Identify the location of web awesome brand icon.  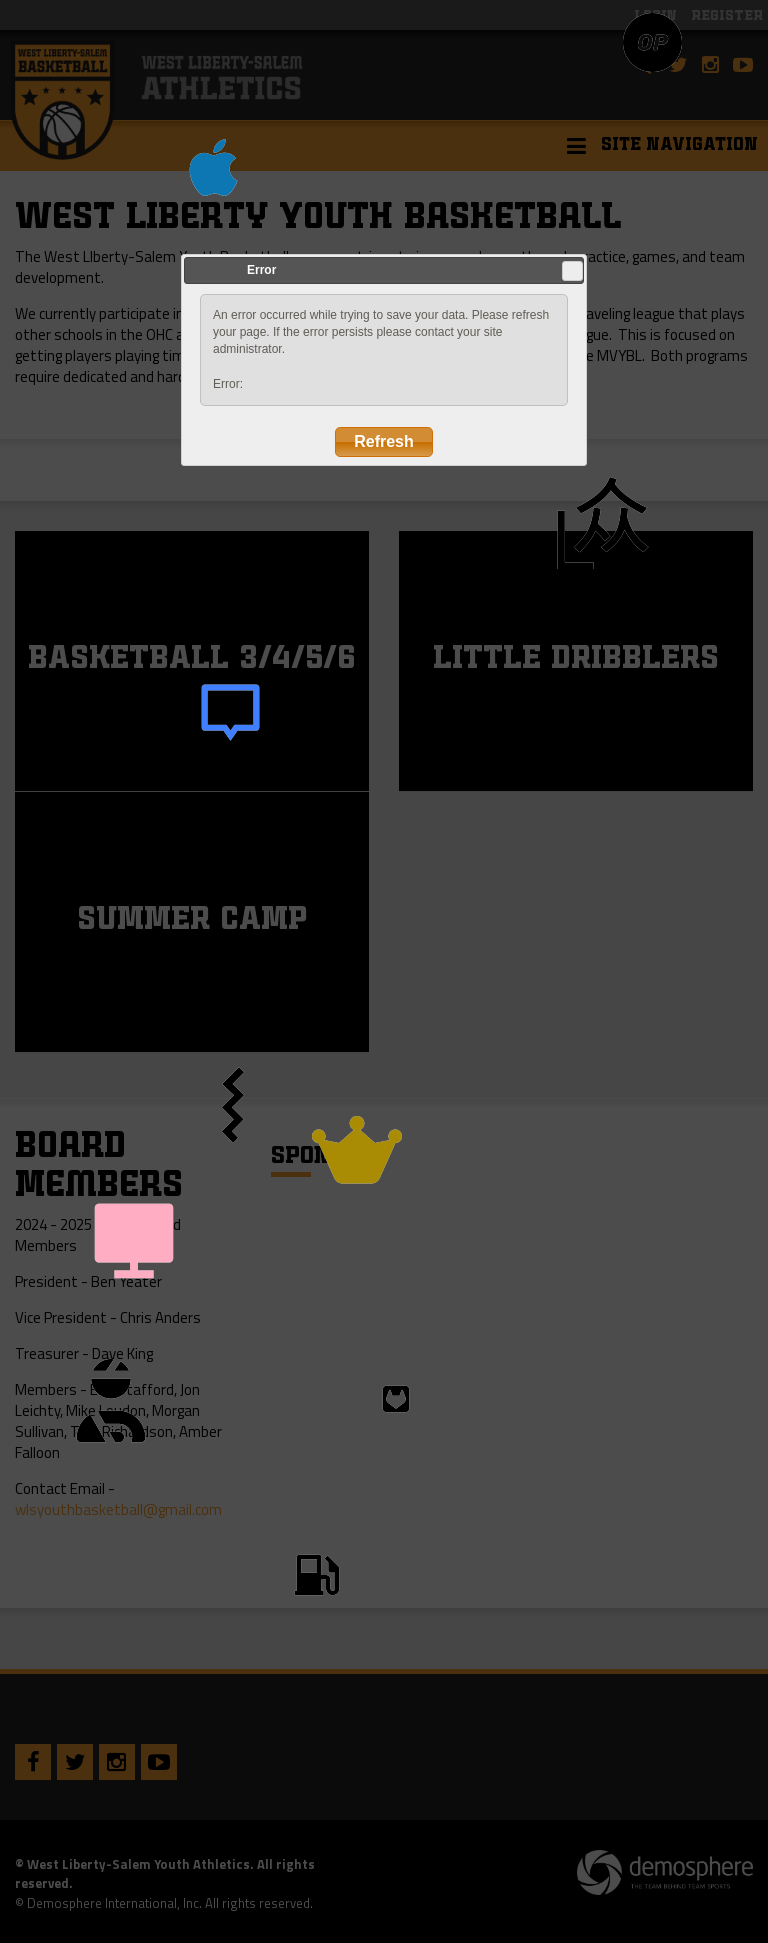
(357, 1152).